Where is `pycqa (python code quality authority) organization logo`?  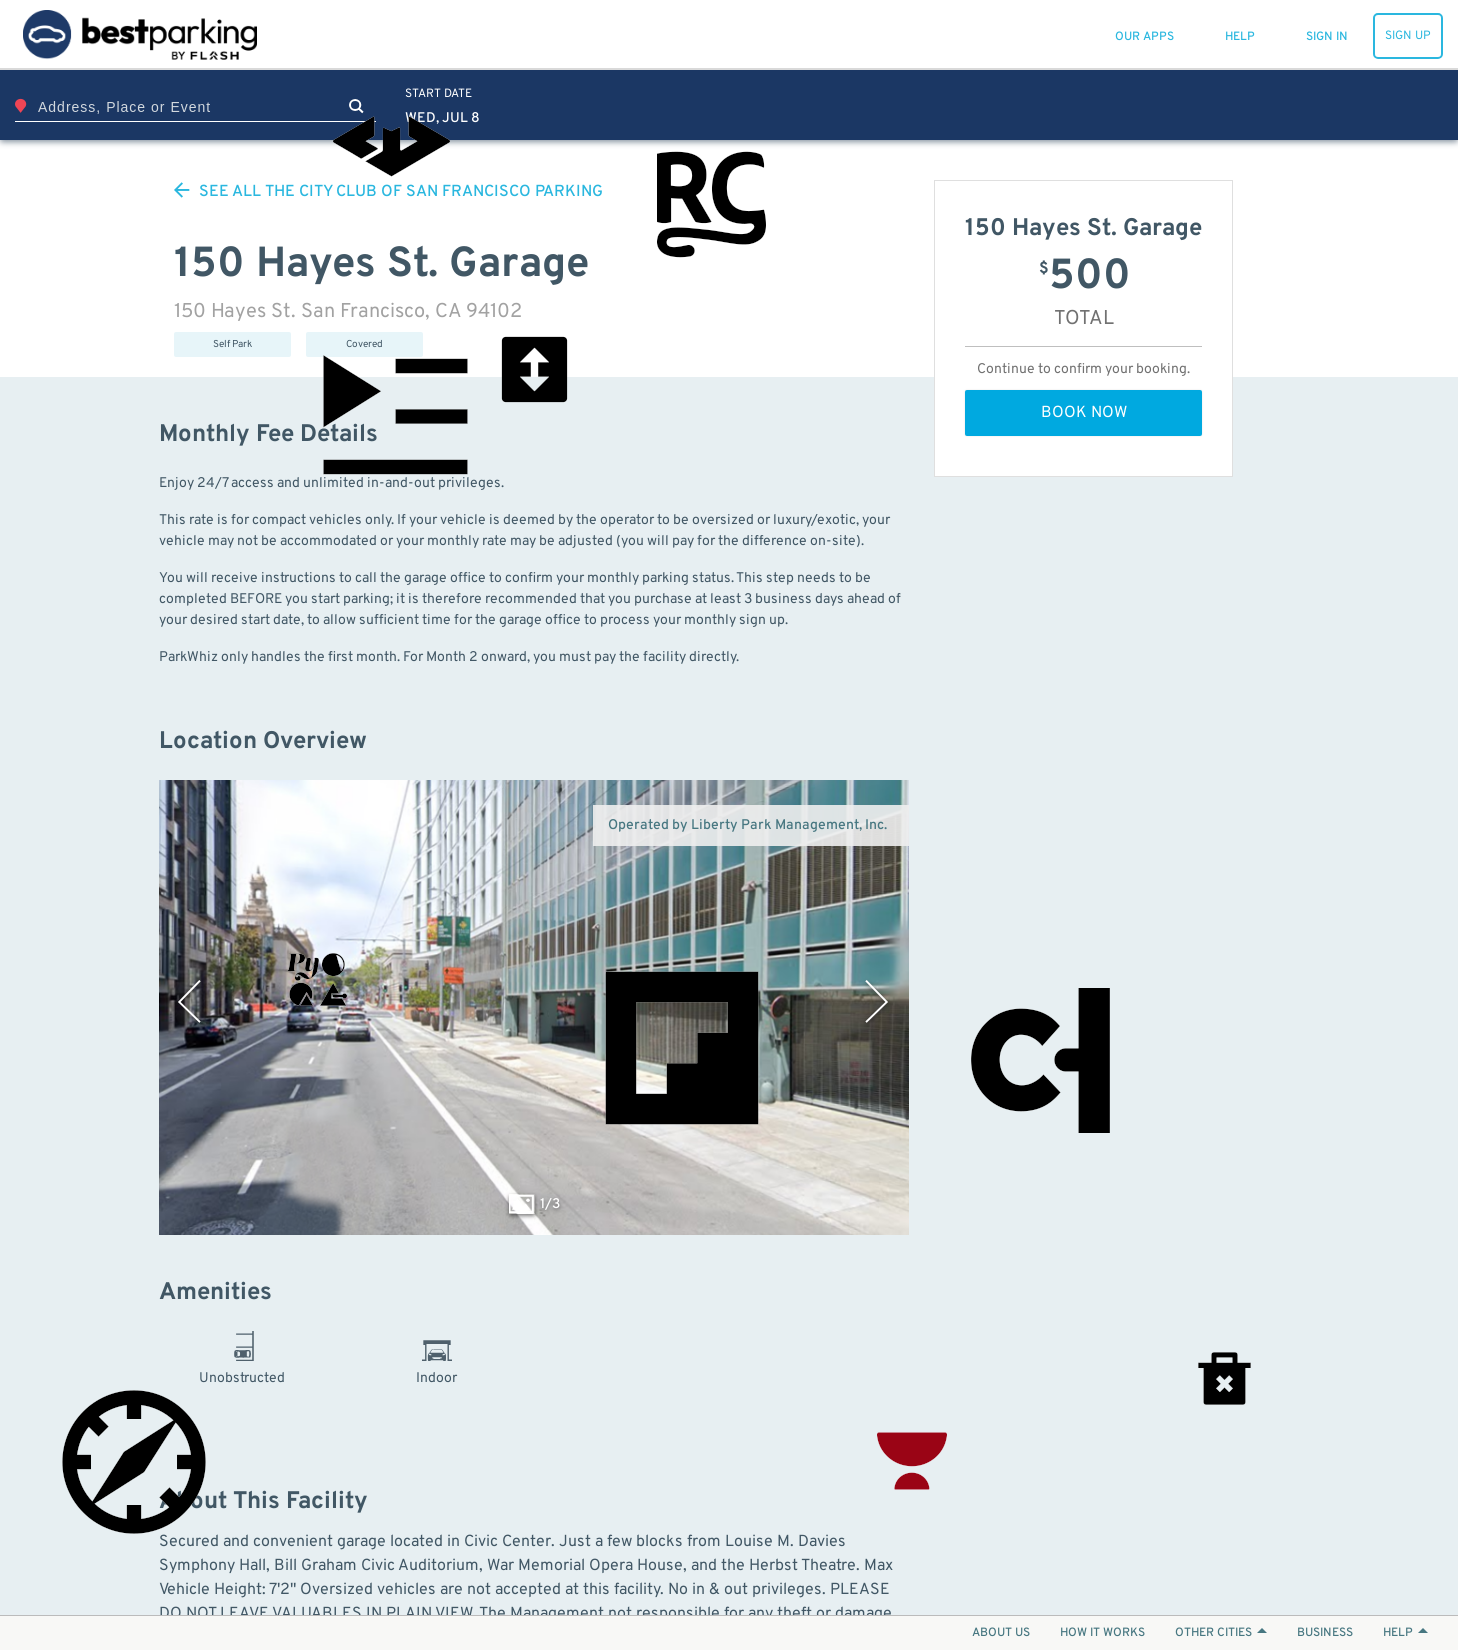 pycqa (python code quality authority) organization logo is located at coordinates (316, 979).